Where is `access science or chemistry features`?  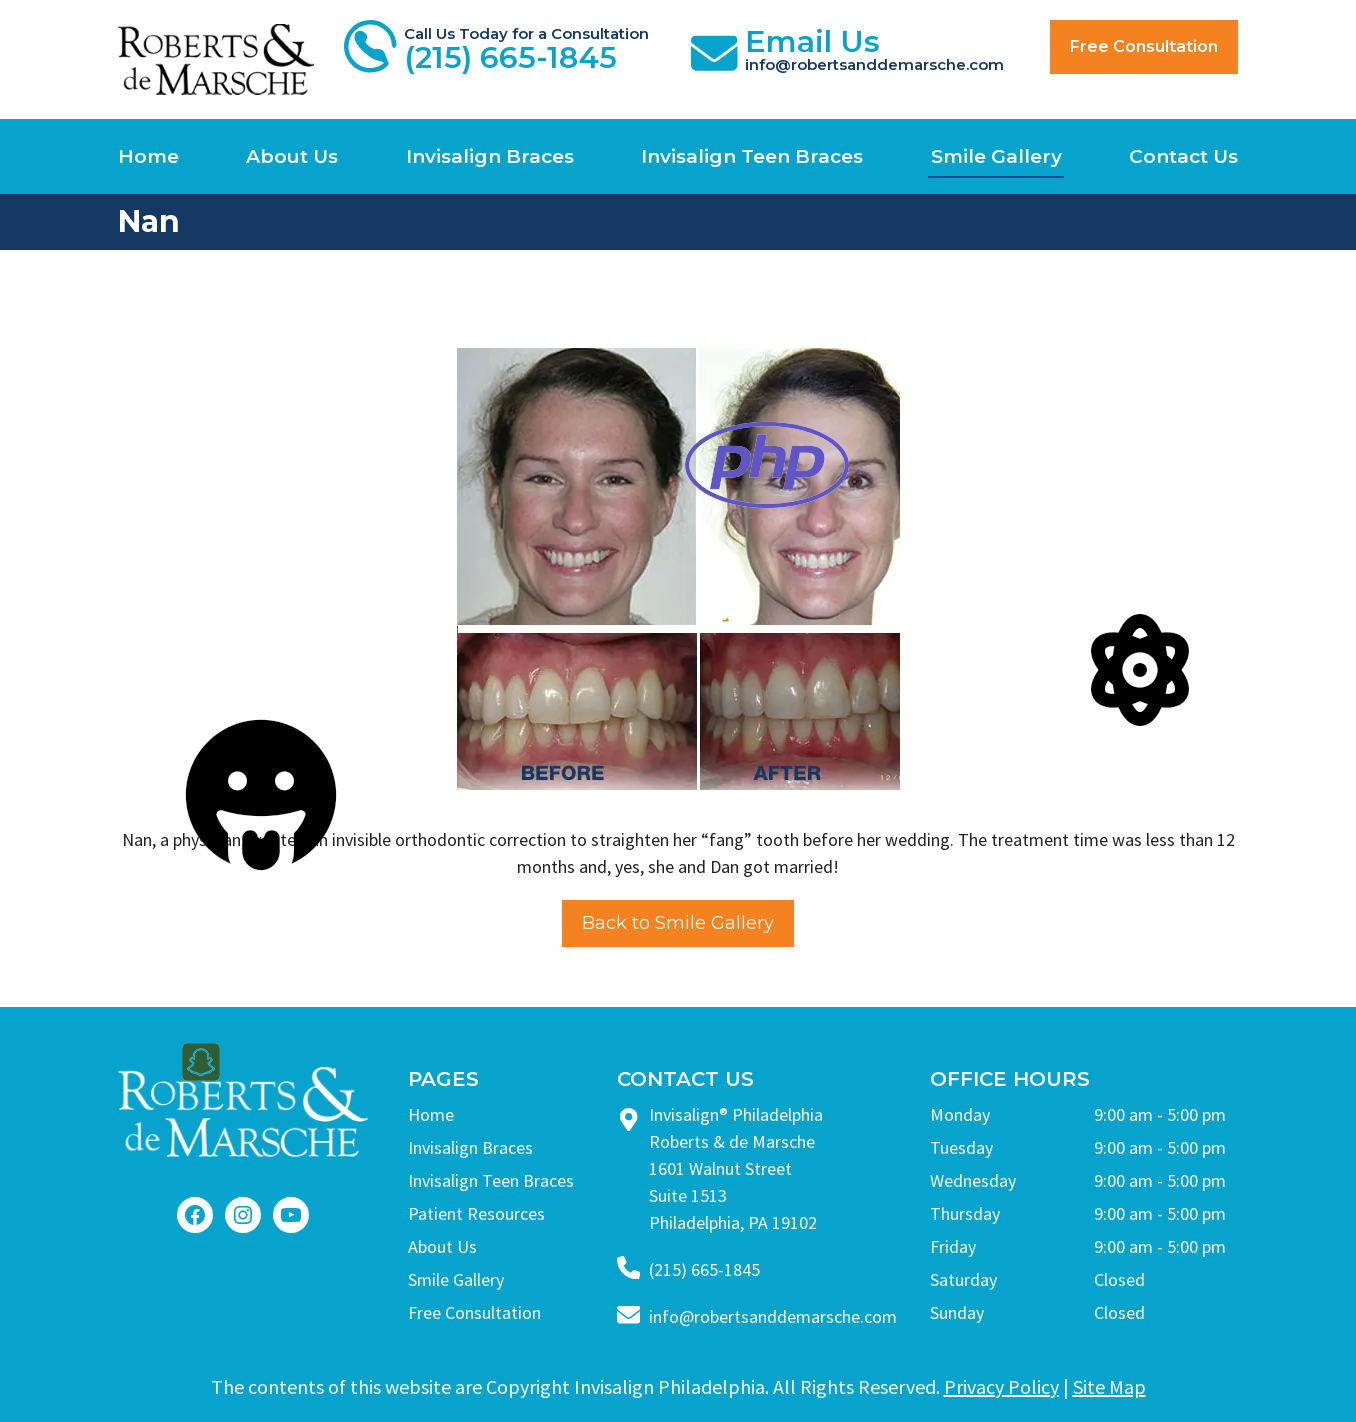 access science or chemistry features is located at coordinates (1140, 670).